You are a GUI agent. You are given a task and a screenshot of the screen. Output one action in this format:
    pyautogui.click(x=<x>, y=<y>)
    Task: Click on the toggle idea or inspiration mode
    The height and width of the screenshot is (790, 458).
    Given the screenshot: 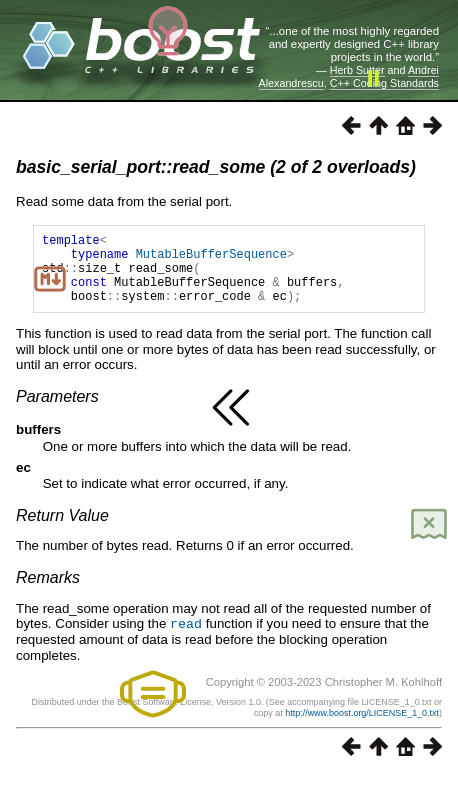 What is the action you would take?
    pyautogui.click(x=168, y=31)
    